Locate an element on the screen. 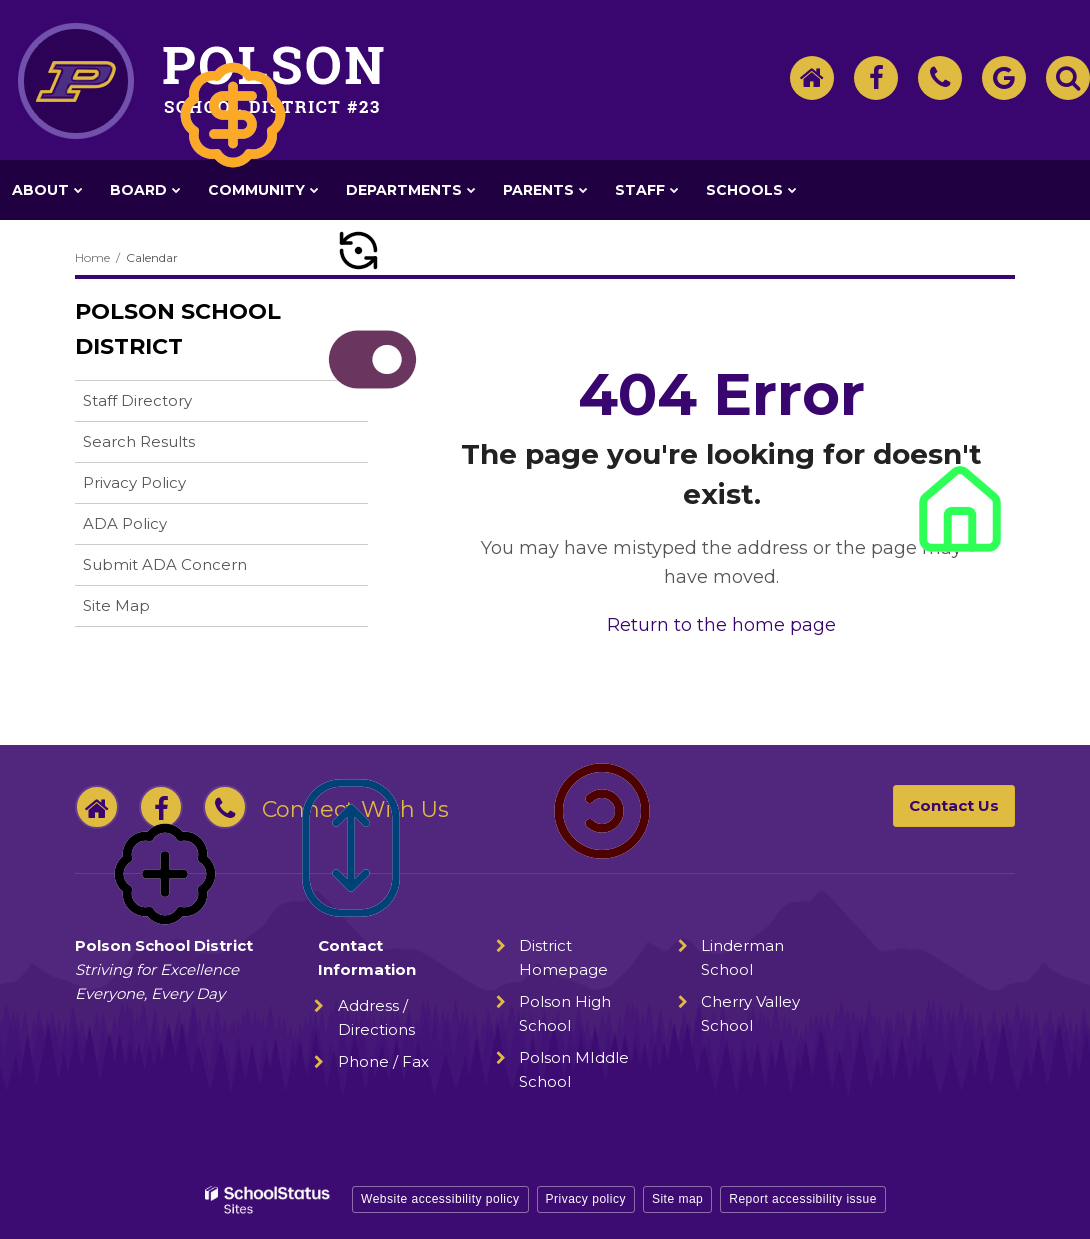 The image size is (1090, 1239). toggle switch in the on/enabled position is located at coordinates (372, 359).